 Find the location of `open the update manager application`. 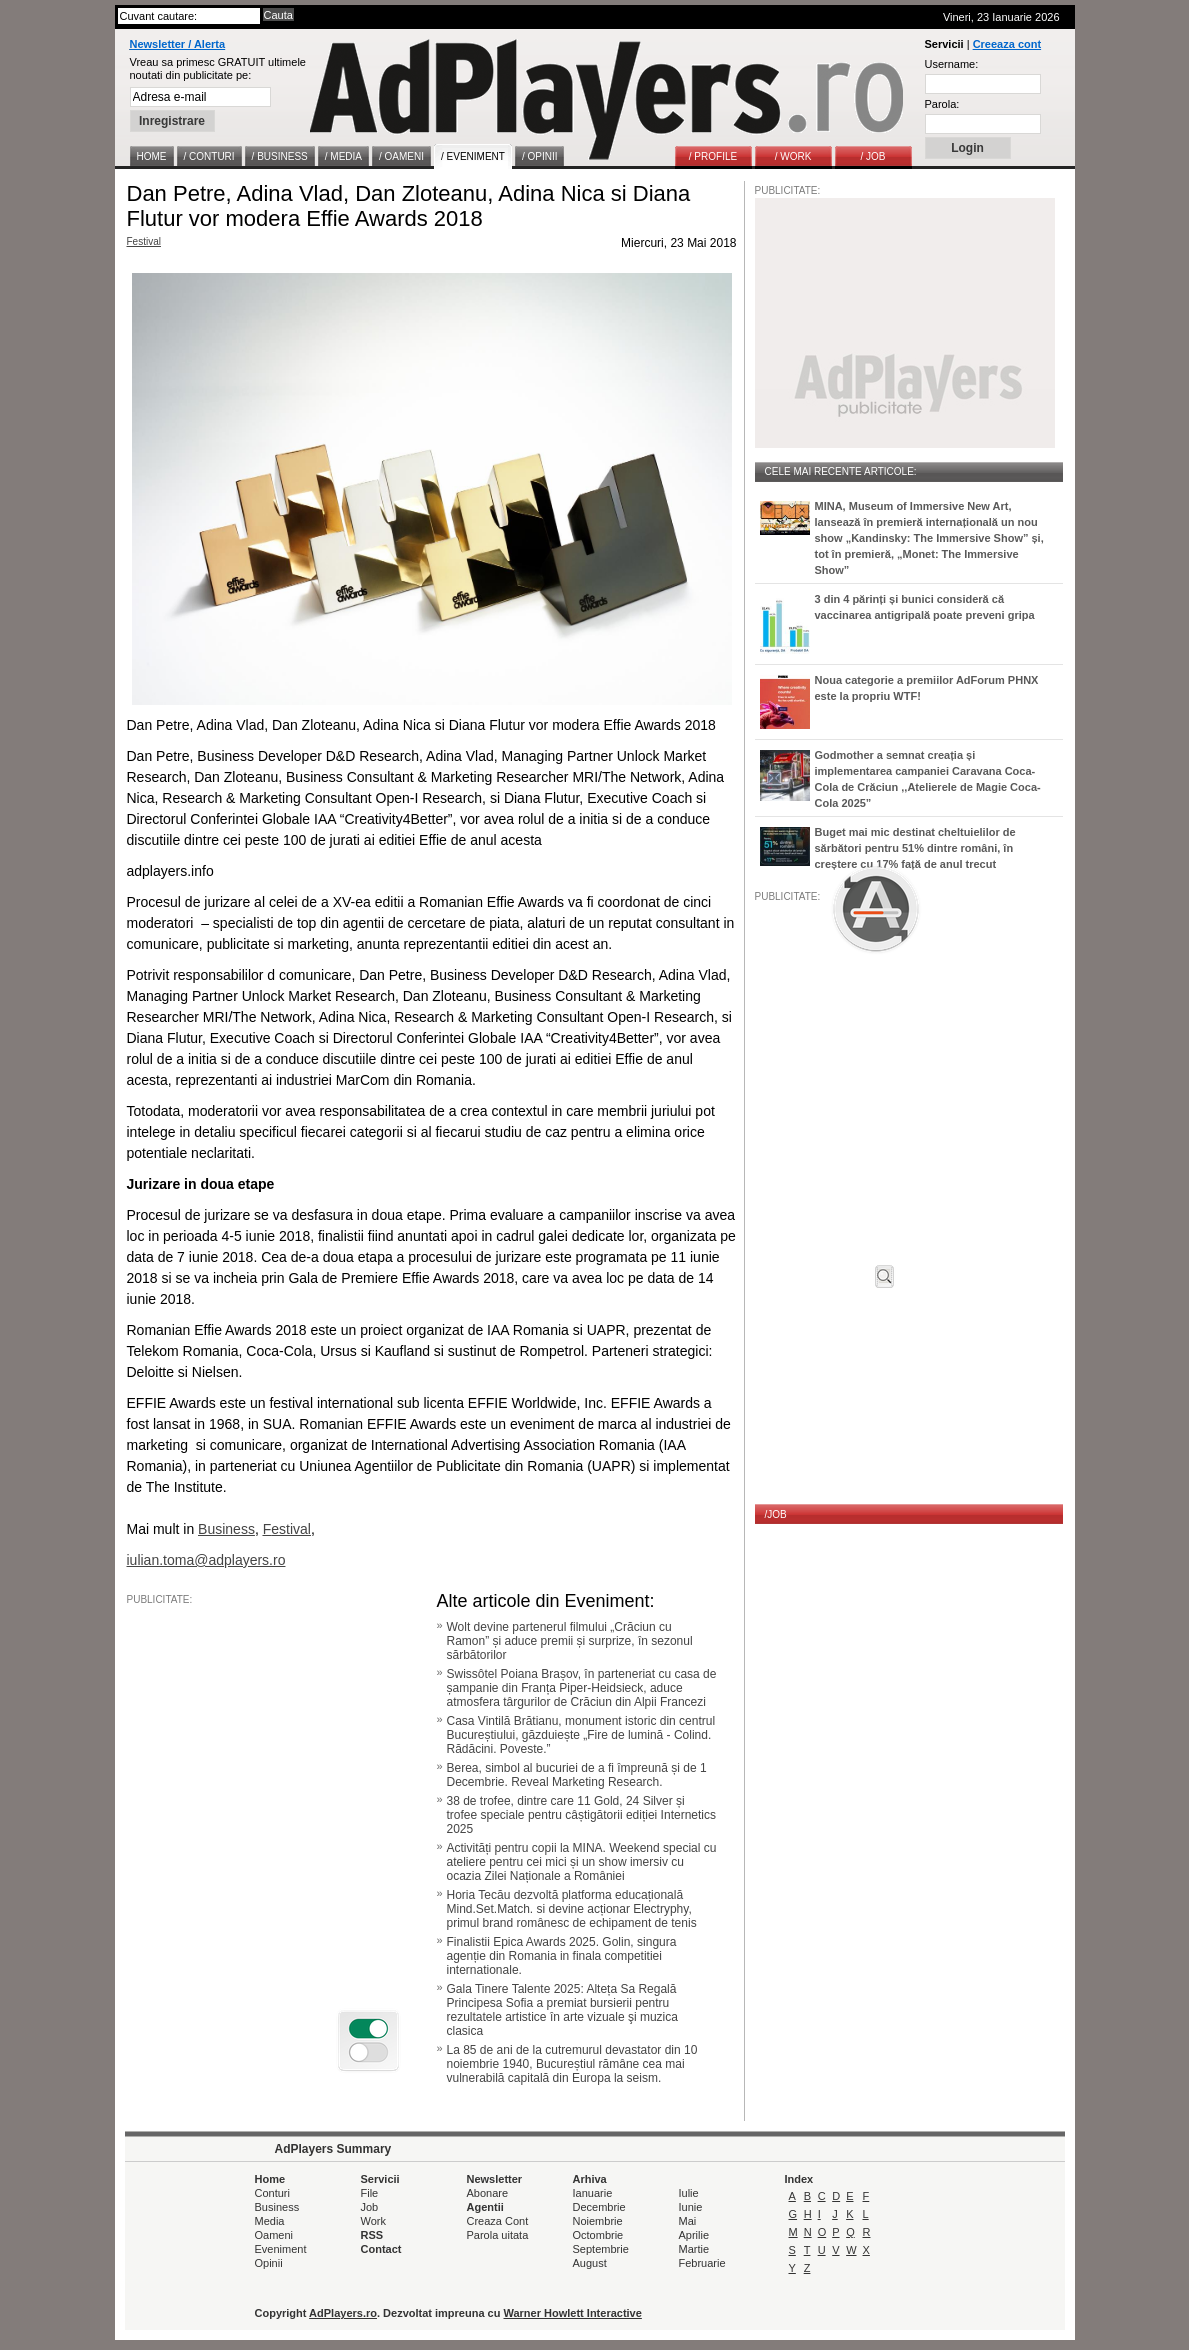

open the update manager application is located at coordinates (876, 909).